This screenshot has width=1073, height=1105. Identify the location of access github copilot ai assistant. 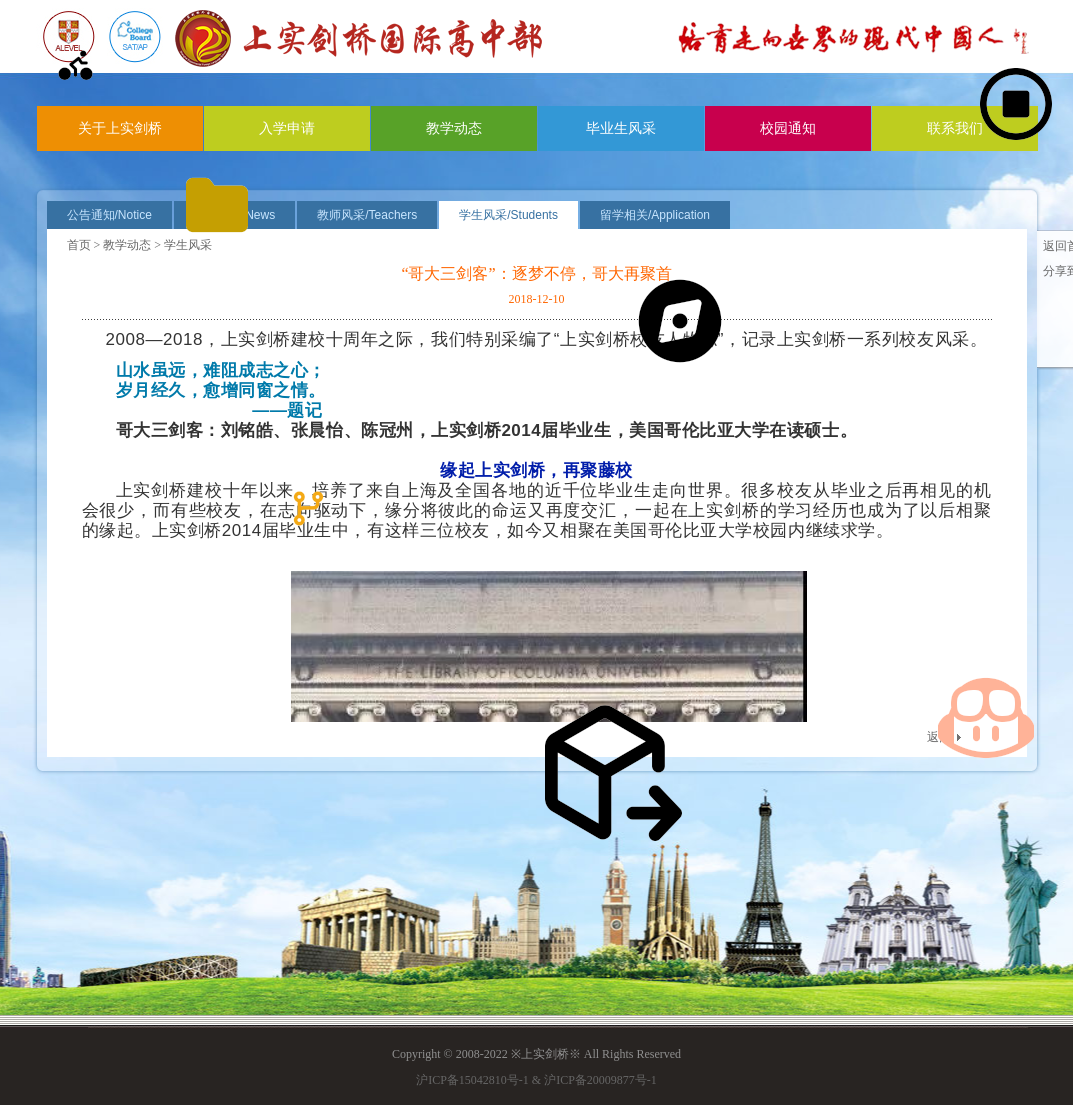
(986, 718).